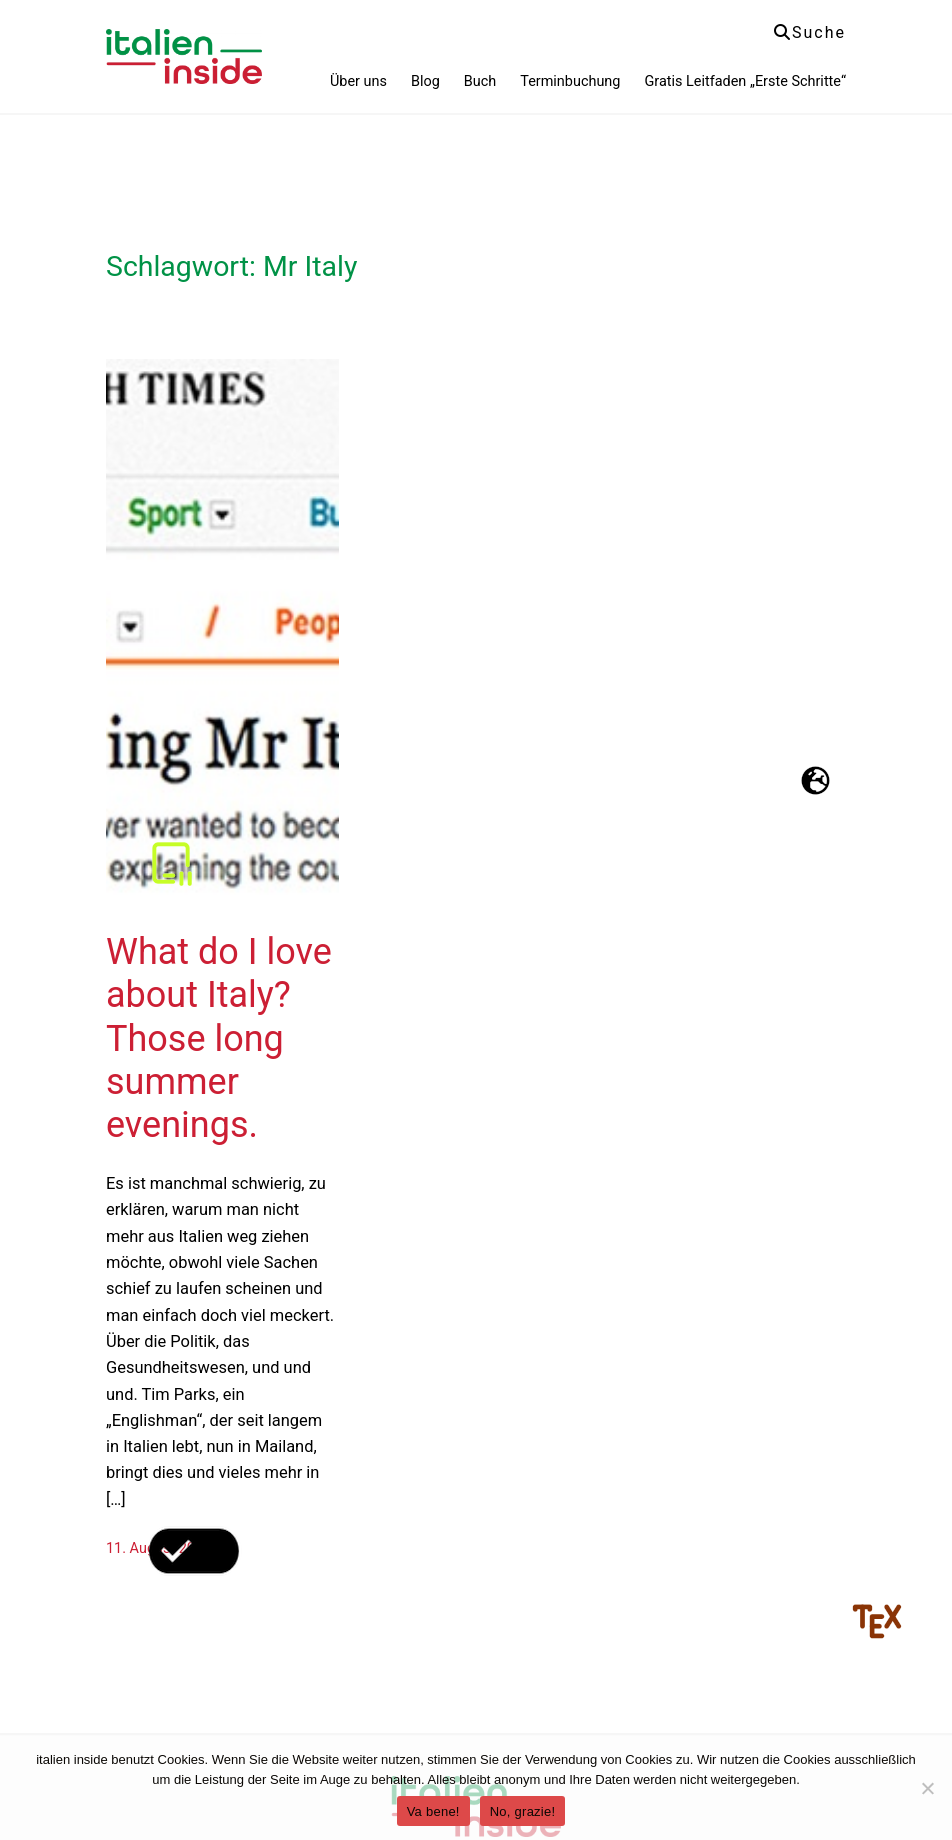 The height and width of the screenshot is (1840, 952). What do you see at coordinates (877, 1619) in the screenshot?
I see `format document using TeX typesetting` at bounding box center [877, 1619].